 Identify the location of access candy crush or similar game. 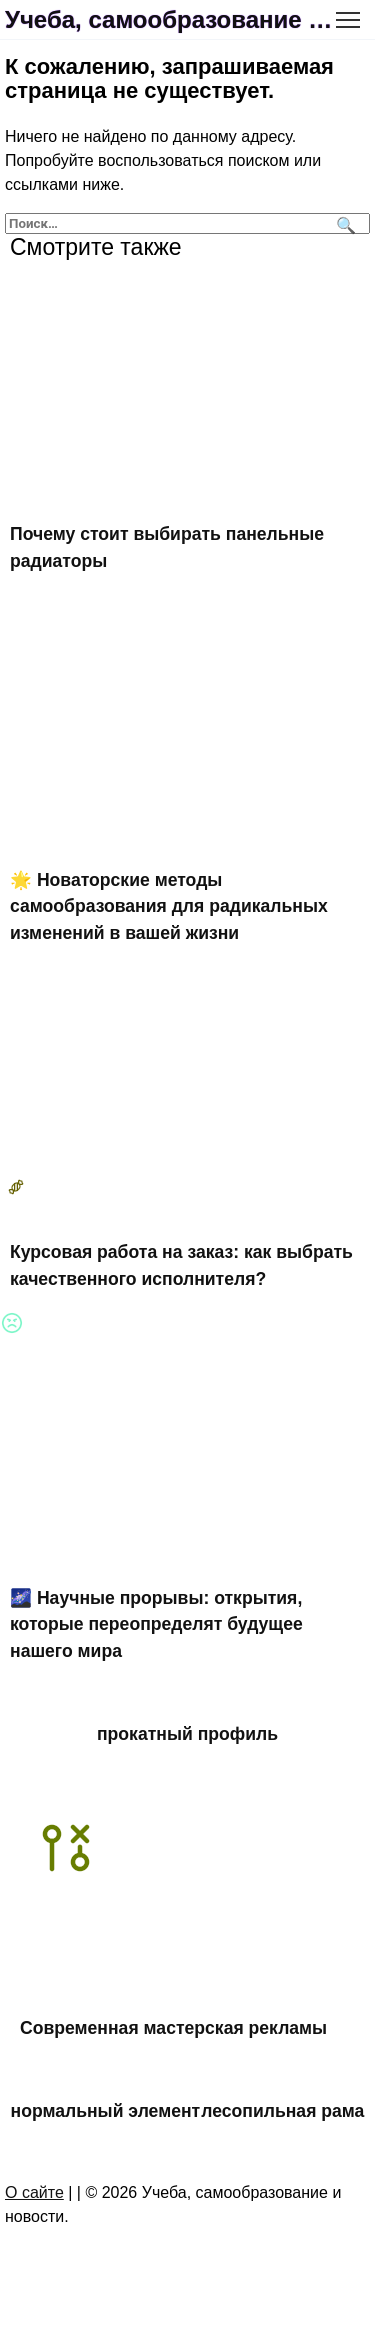
(16, 1187).